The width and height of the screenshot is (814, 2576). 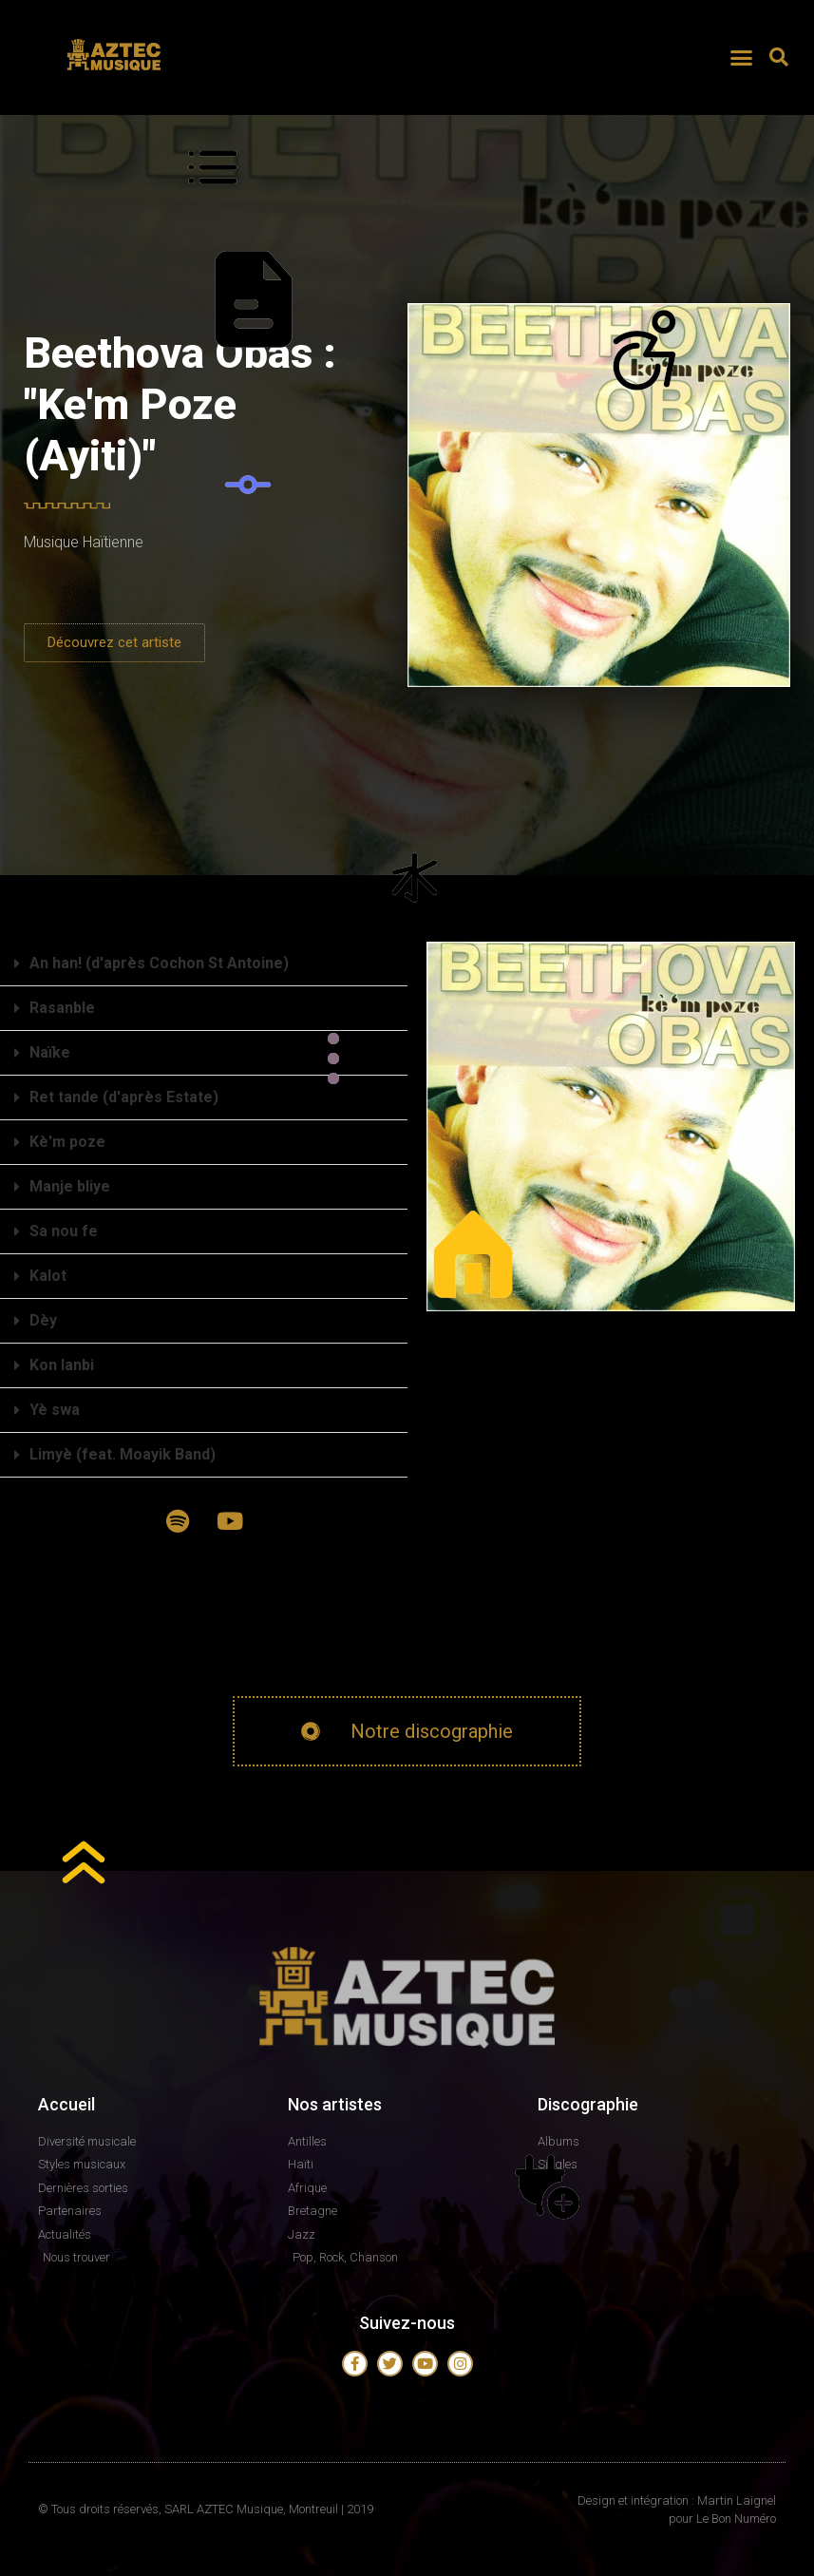 I want to click on navigate to home screen, so click(x=473, y=1254).